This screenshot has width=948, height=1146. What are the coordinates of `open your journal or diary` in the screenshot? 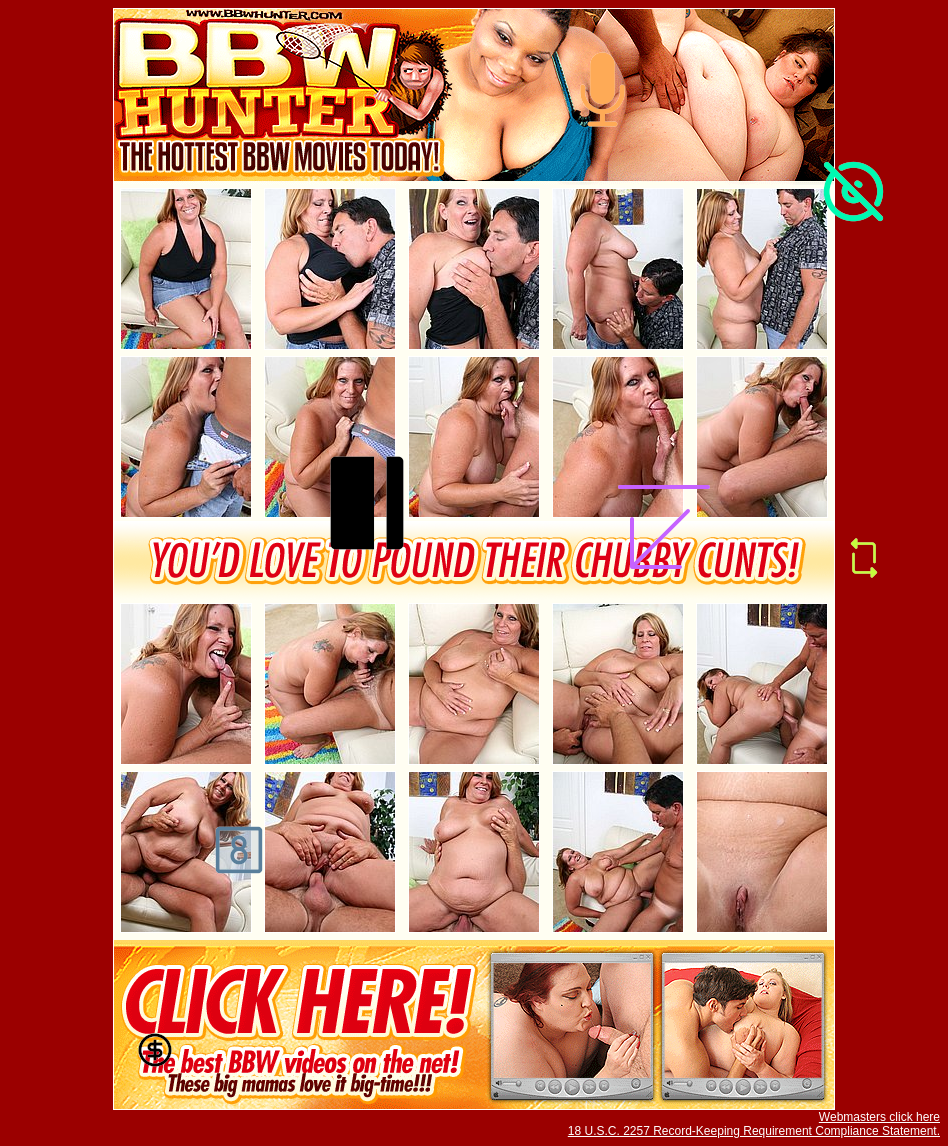 It's located at (367, 503).